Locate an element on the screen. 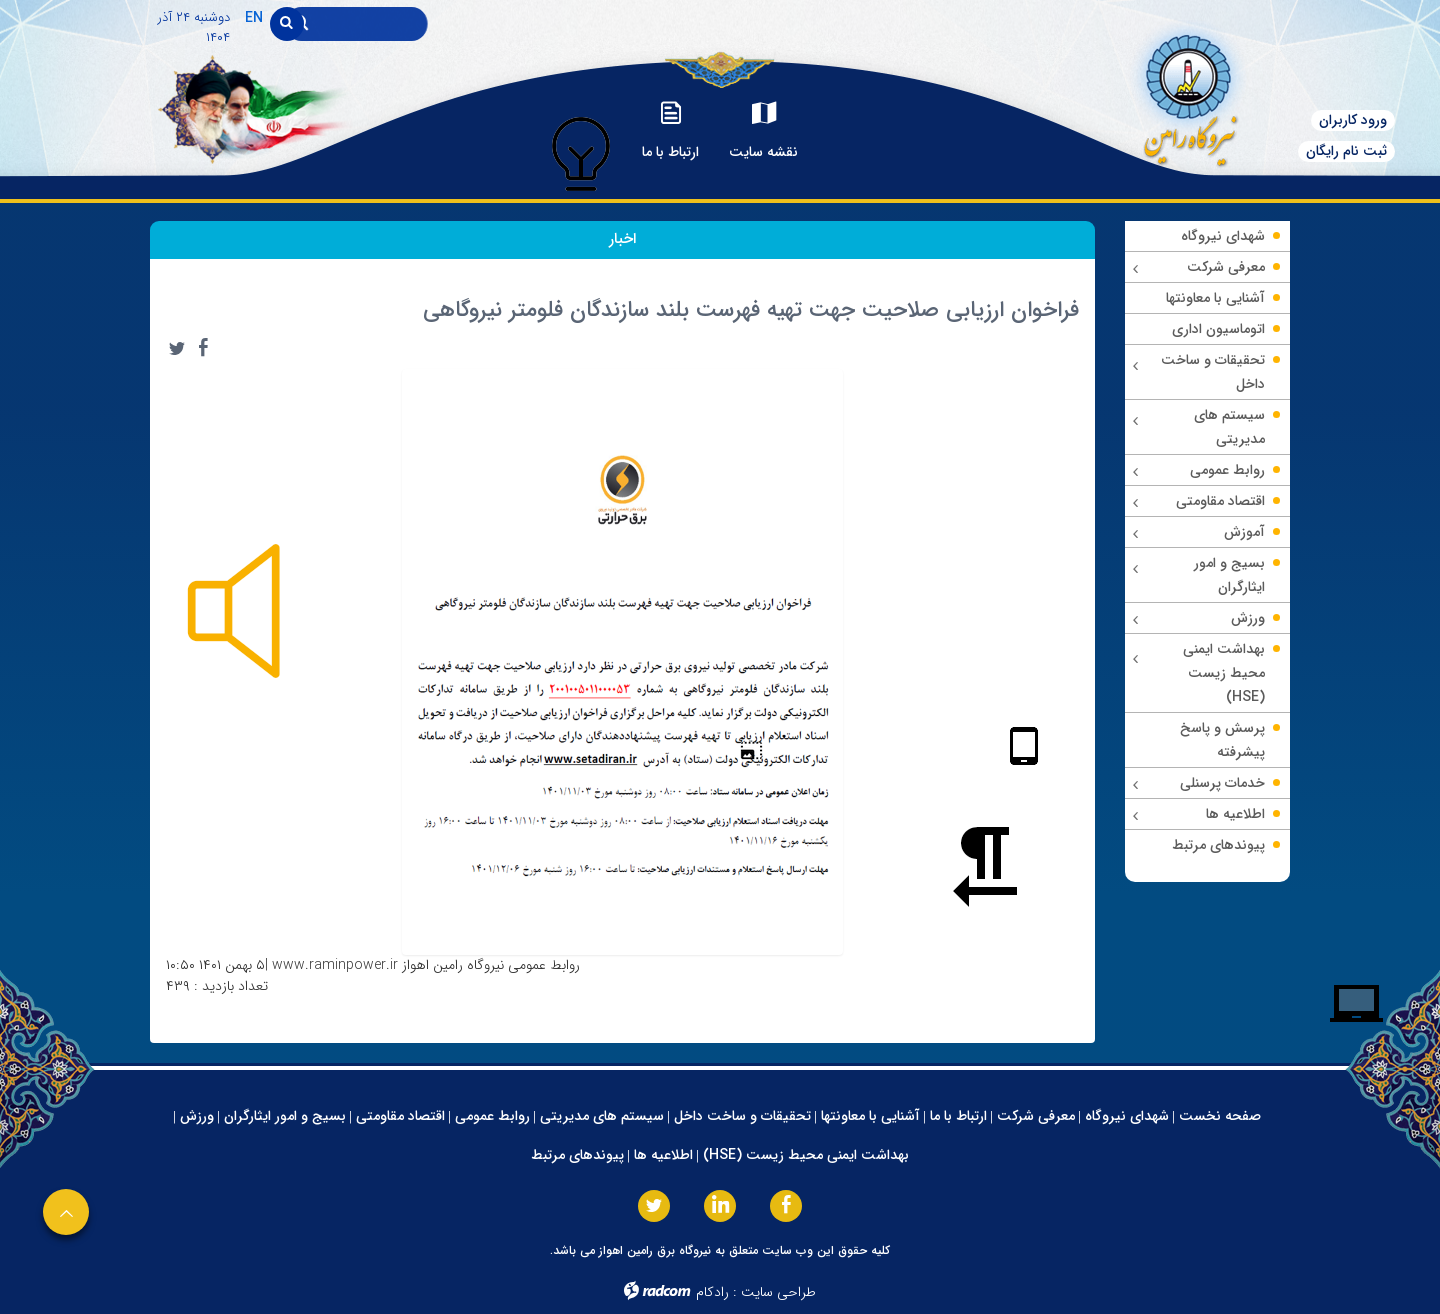  switch text direction to right-to-left is located at coordinates (985, 867).